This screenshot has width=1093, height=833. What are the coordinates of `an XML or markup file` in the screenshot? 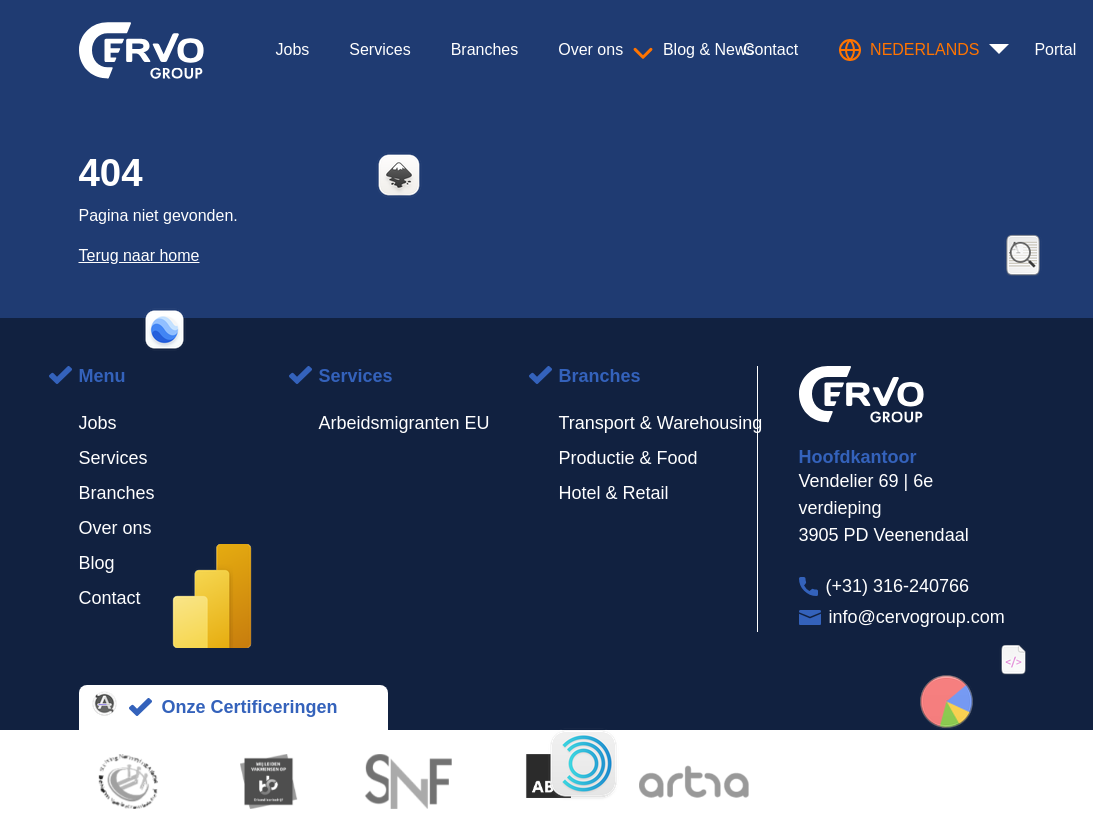 It's located at (1013, 659).